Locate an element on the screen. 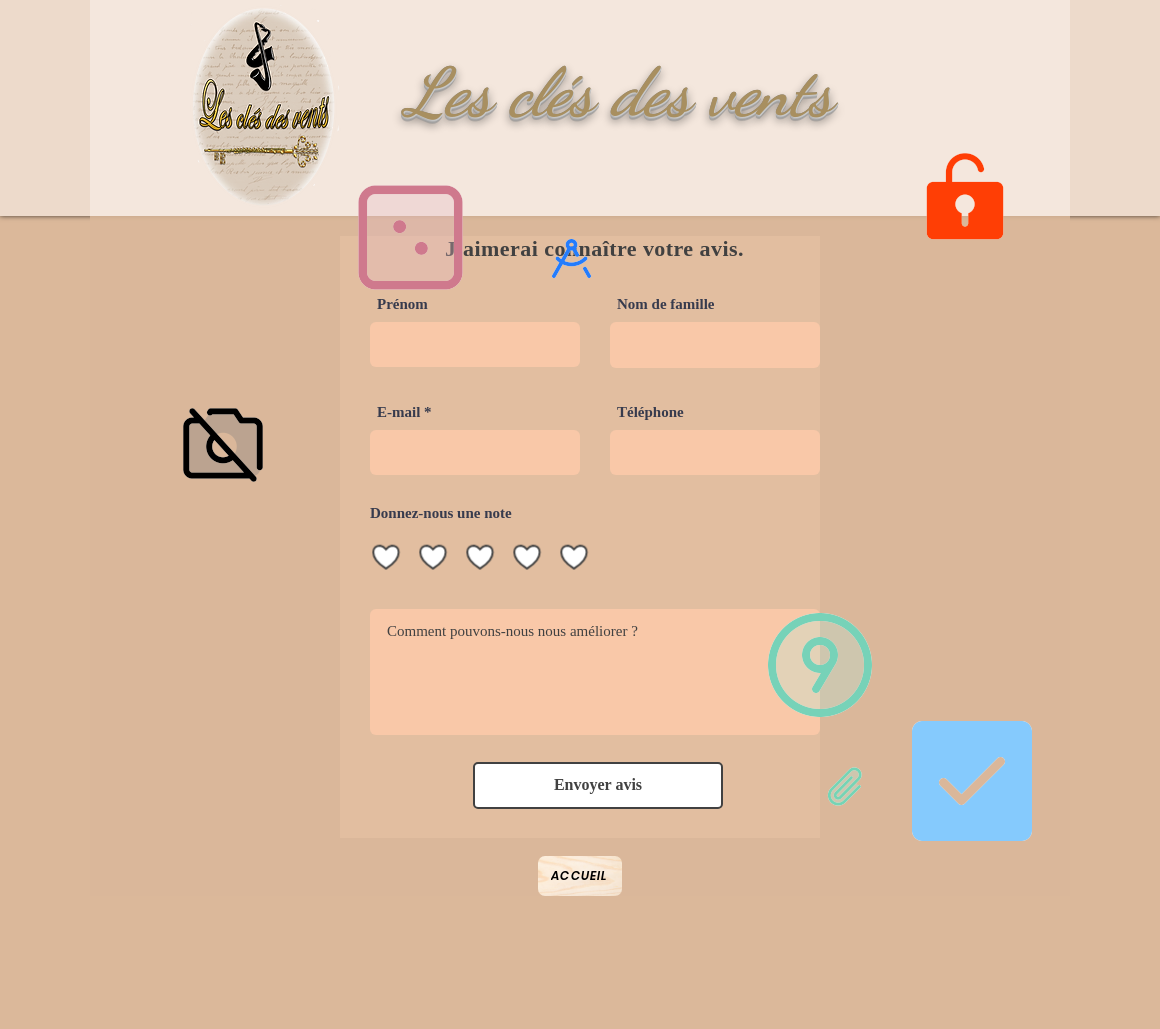 Image resolution: width=1160 pixels, height=1029 pixels. unlocked or unsecured state is located at coordinates (965, 201).